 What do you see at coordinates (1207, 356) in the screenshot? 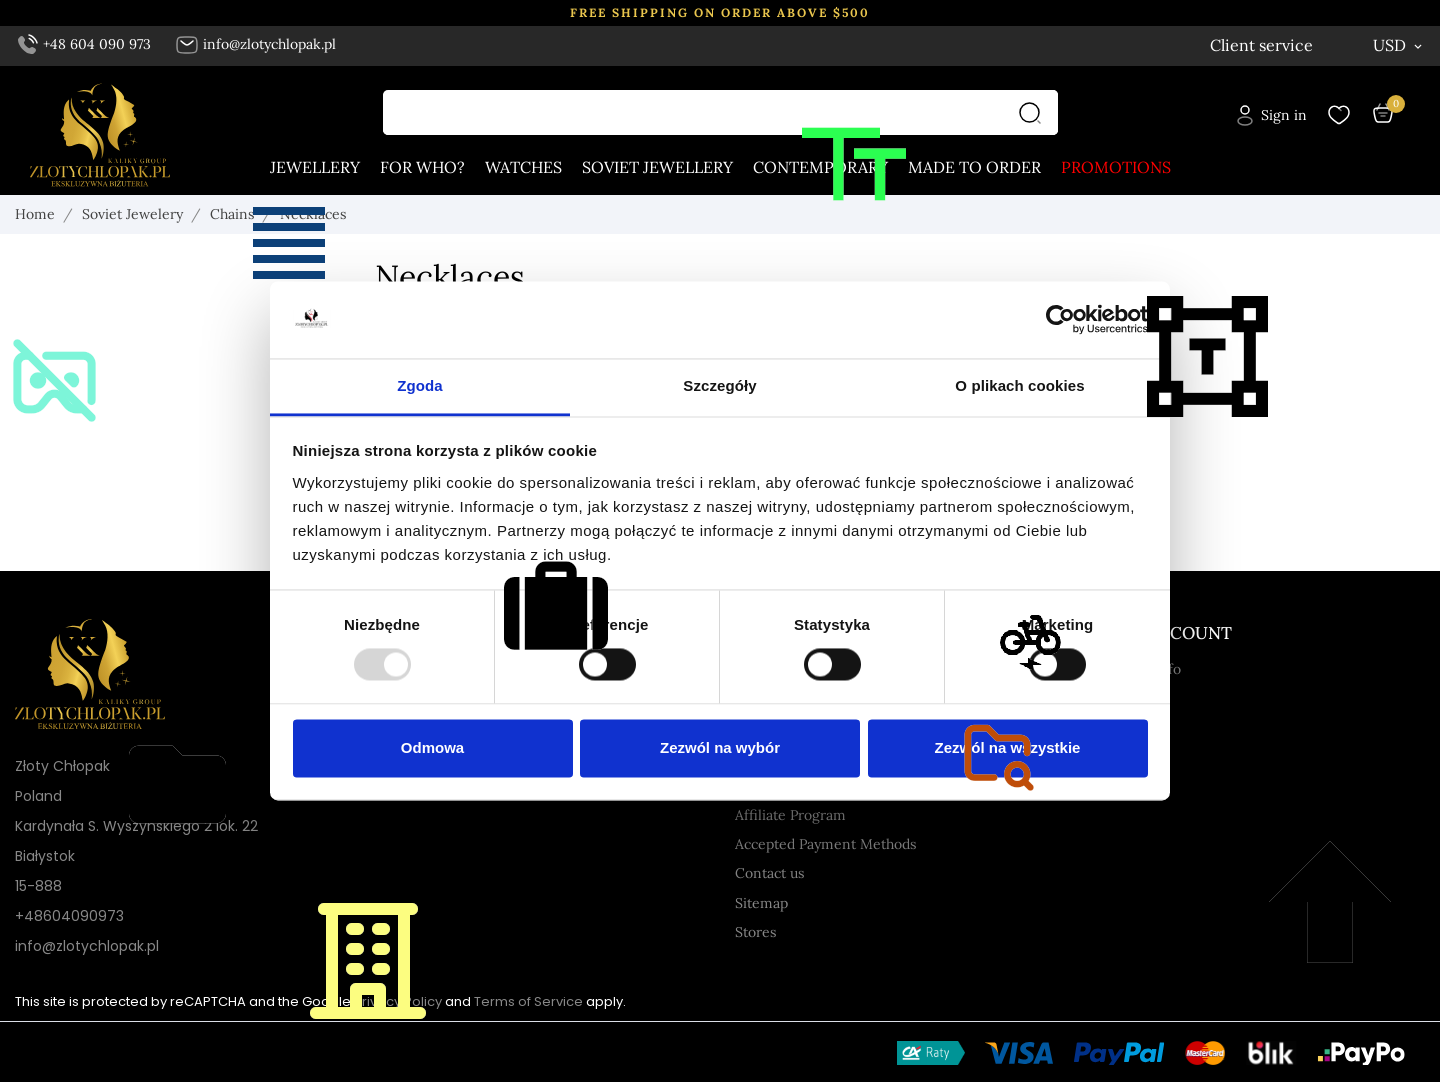
I see `insert a text box or text field` at bounding box center [1207, 356].